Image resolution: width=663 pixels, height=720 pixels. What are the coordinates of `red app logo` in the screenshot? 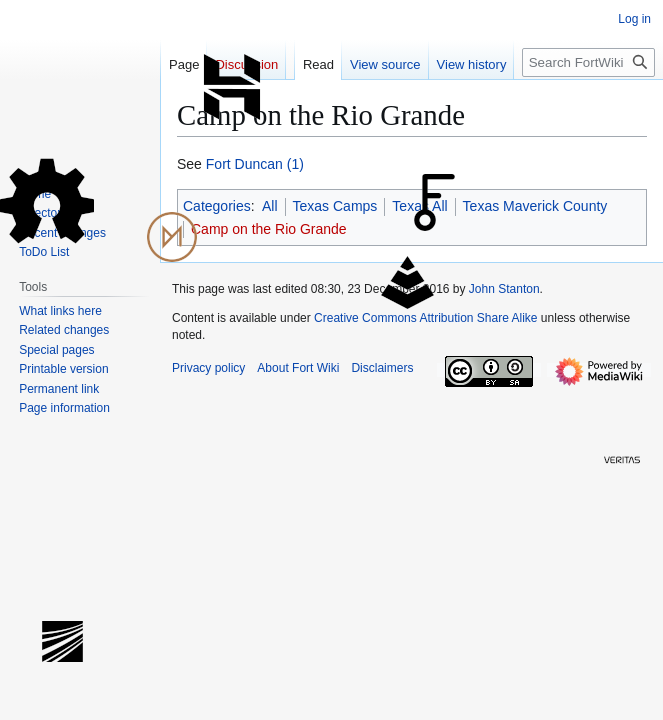 It's located at (407, 282).